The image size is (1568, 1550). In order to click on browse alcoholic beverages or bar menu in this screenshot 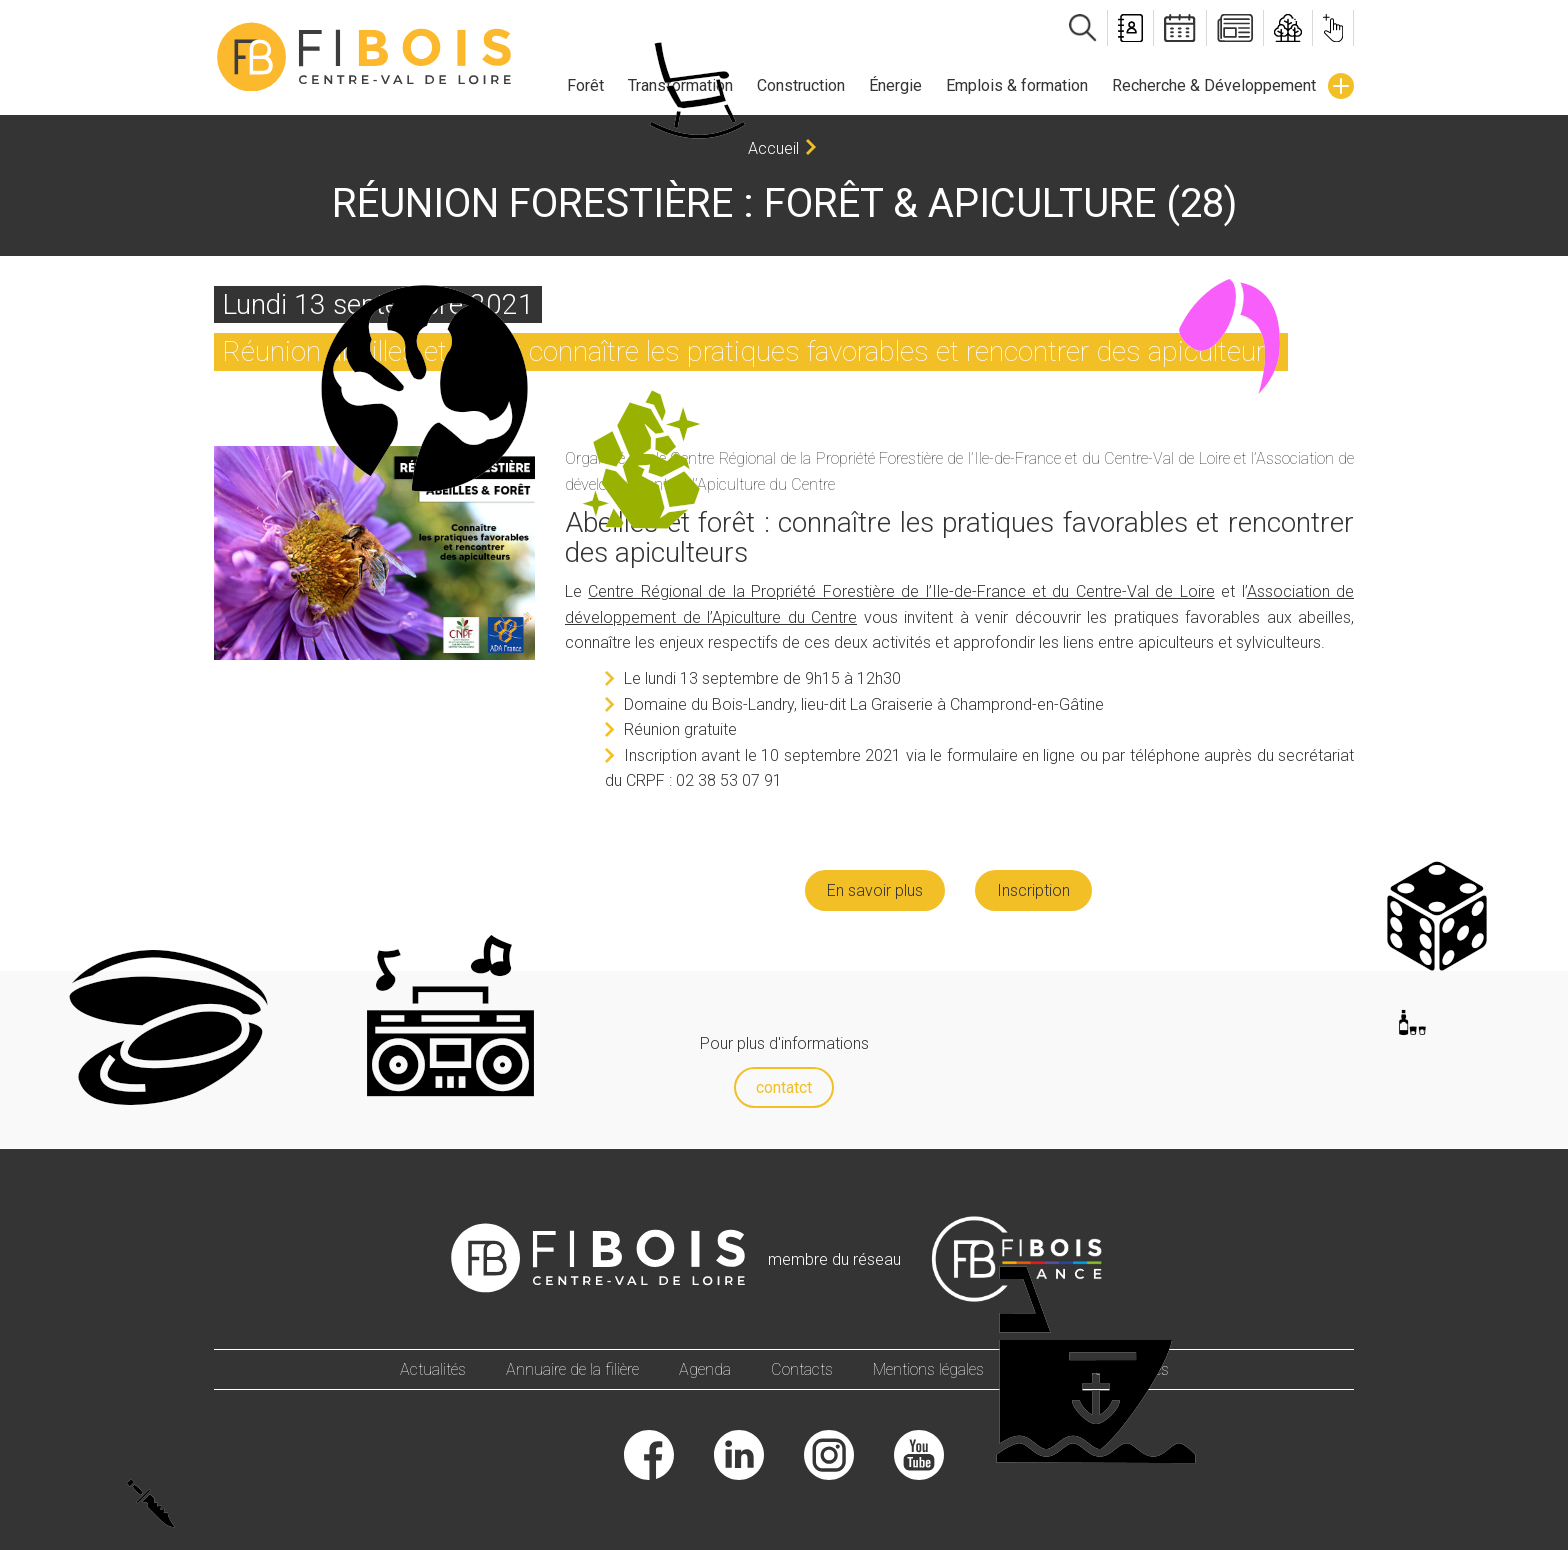, I will do `click(1412, 1022)`.